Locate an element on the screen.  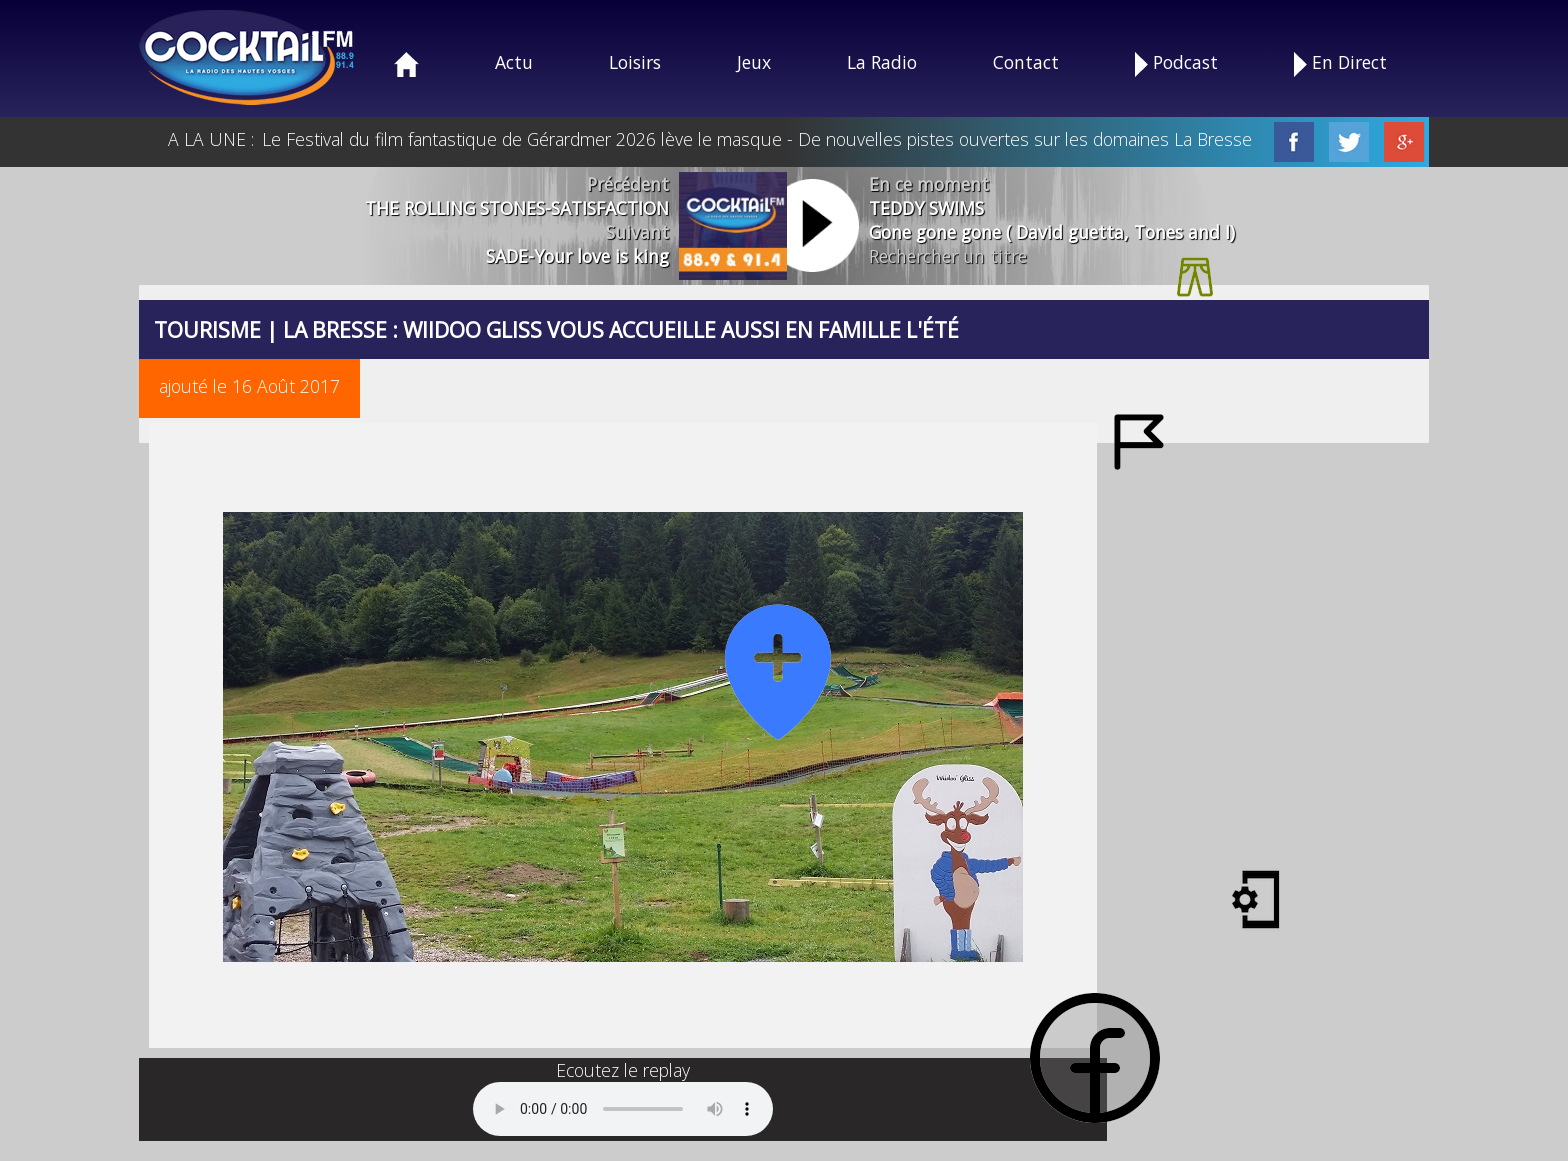
link to facebook profile or page is located at coordinates (1095, 1058).